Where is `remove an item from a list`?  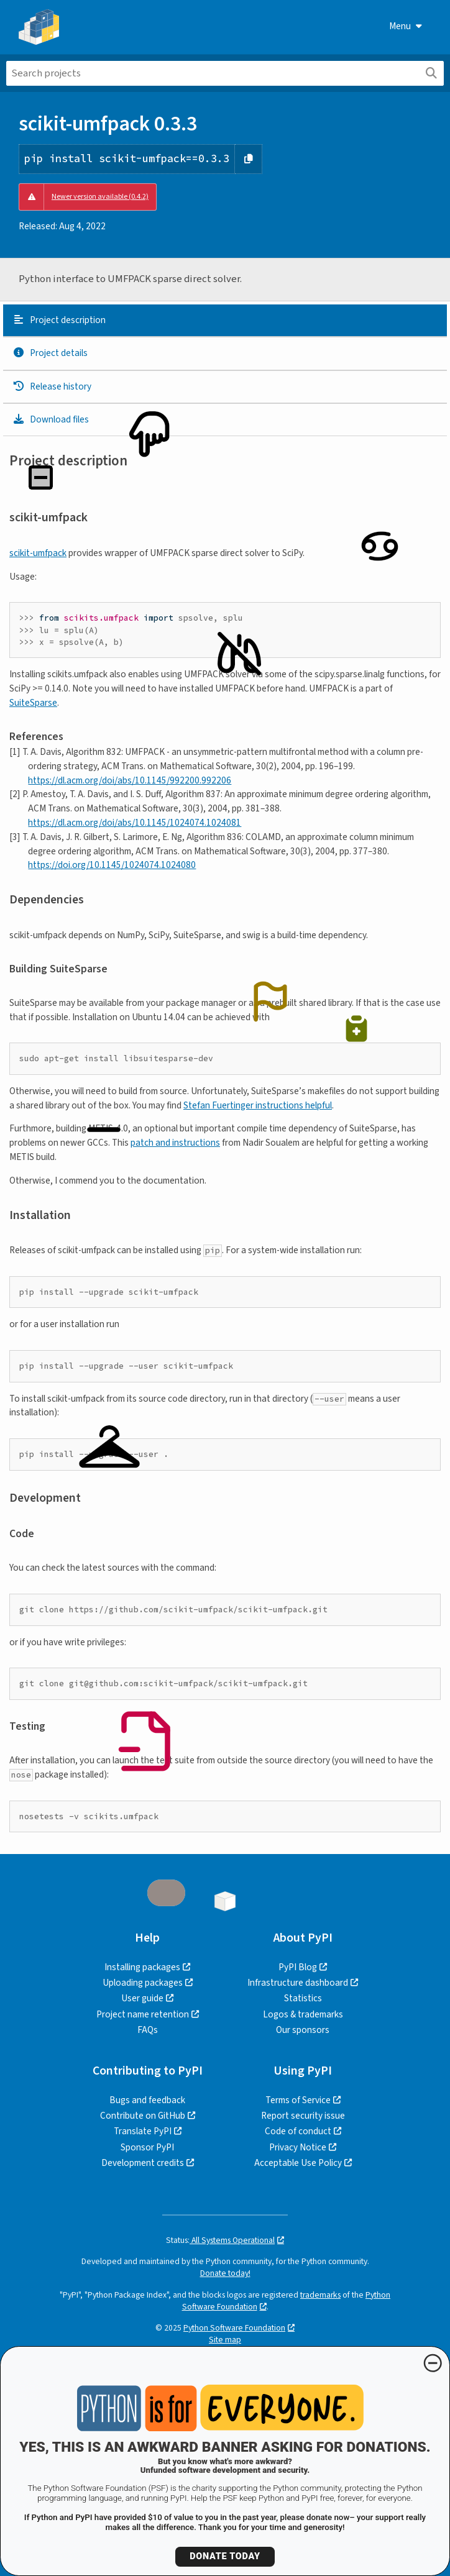 remove an item from a list is located at coordinates (104, 1130).